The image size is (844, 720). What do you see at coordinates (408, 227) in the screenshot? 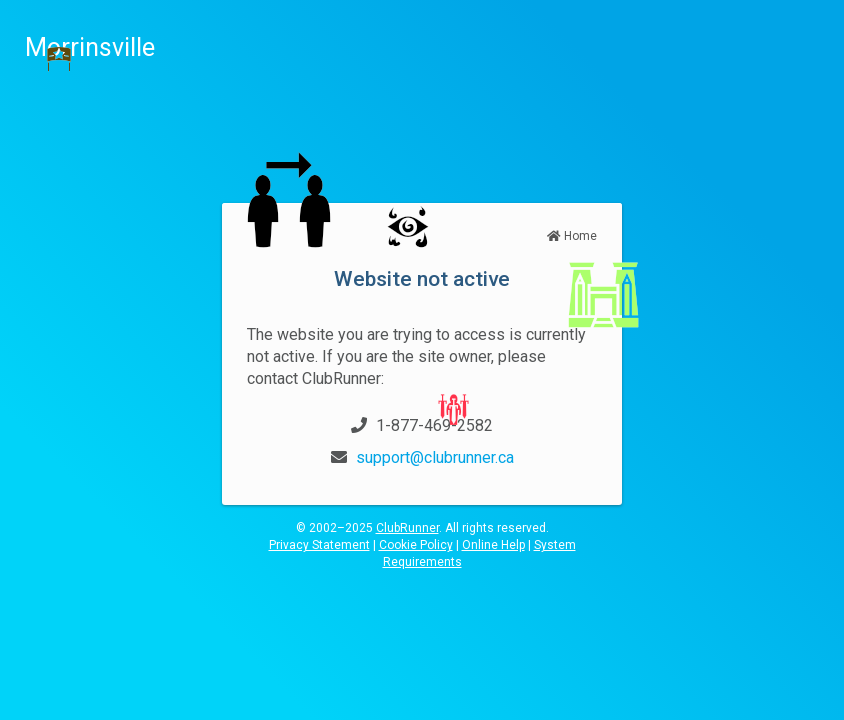
I see `activate fire vision or enhanced sight ability` at bounding box center [408, 227].